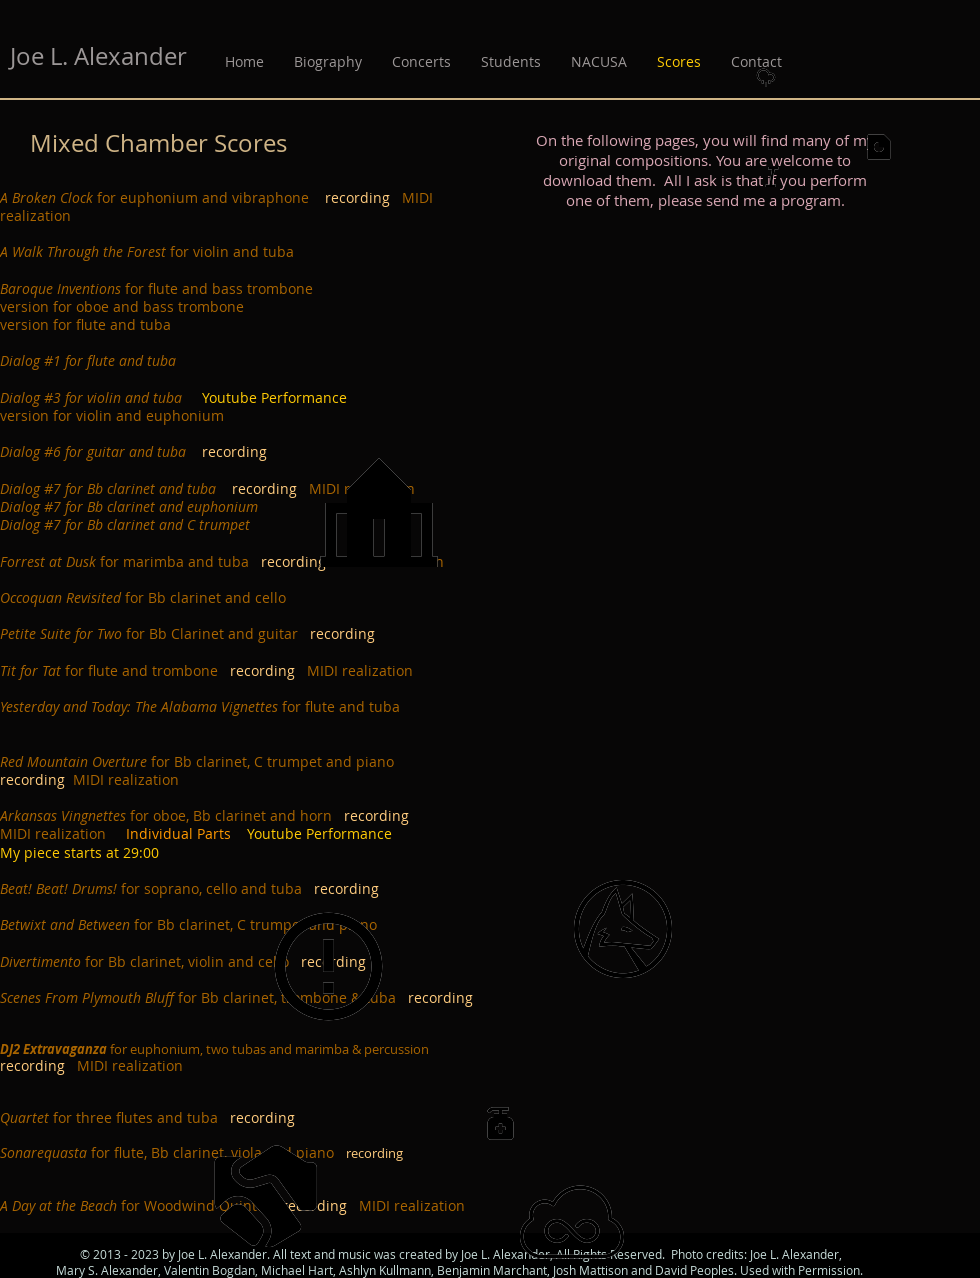  I want to click on view file analytics or chart report, so click(879, 147).